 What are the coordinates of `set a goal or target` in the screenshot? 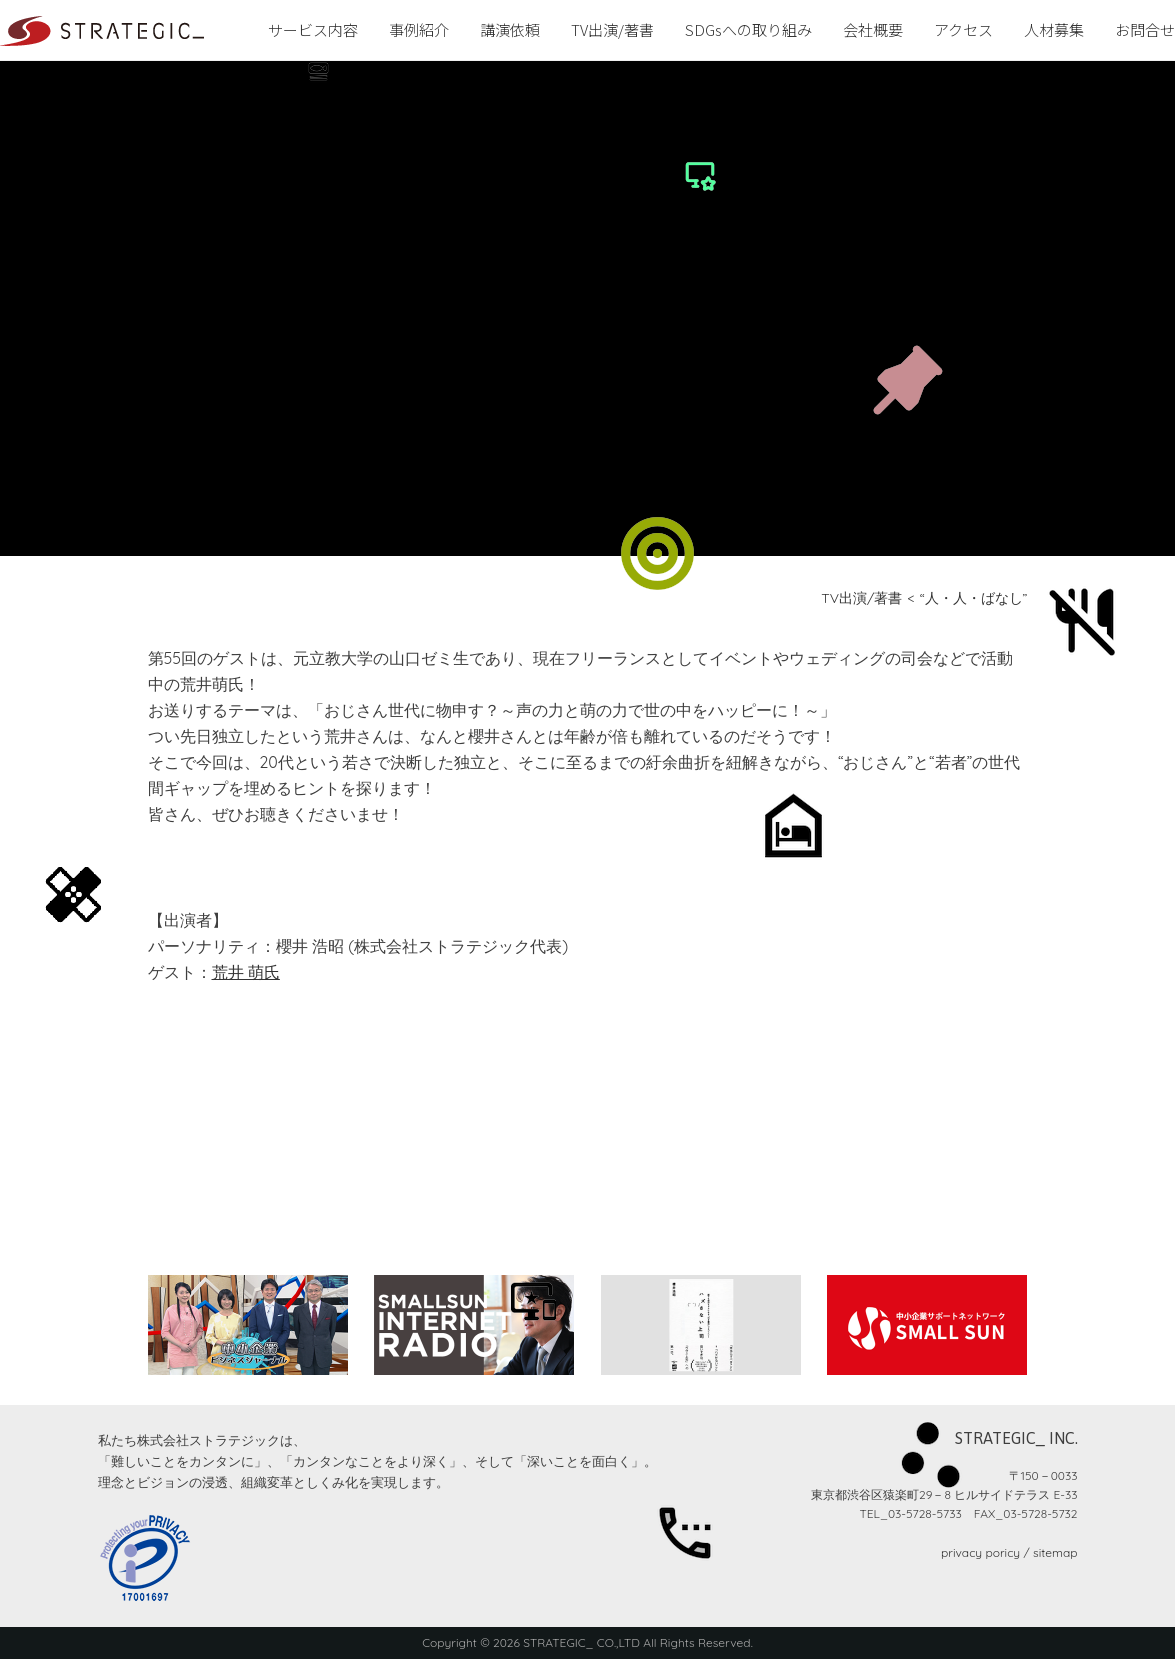 It's located at (657, 553).